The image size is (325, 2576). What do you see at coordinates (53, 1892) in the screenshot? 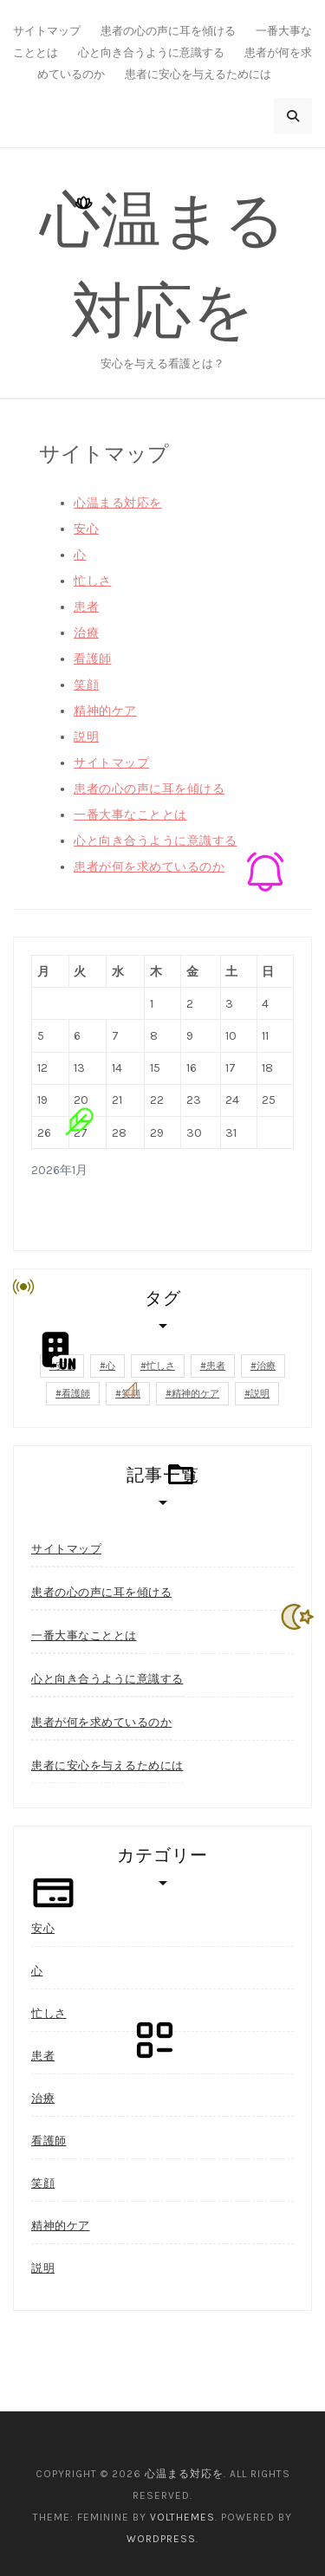
I see `manage payment methods` at bounding box center [53, 1892].